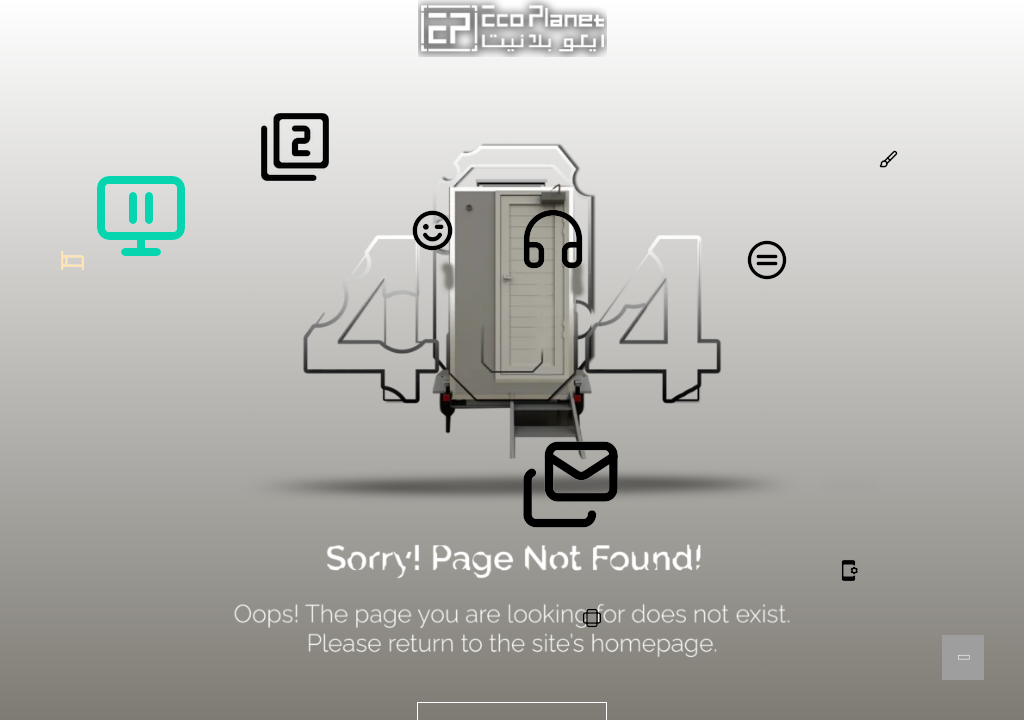  I want to click on indicates equality or balanced state, so click(767, 260).